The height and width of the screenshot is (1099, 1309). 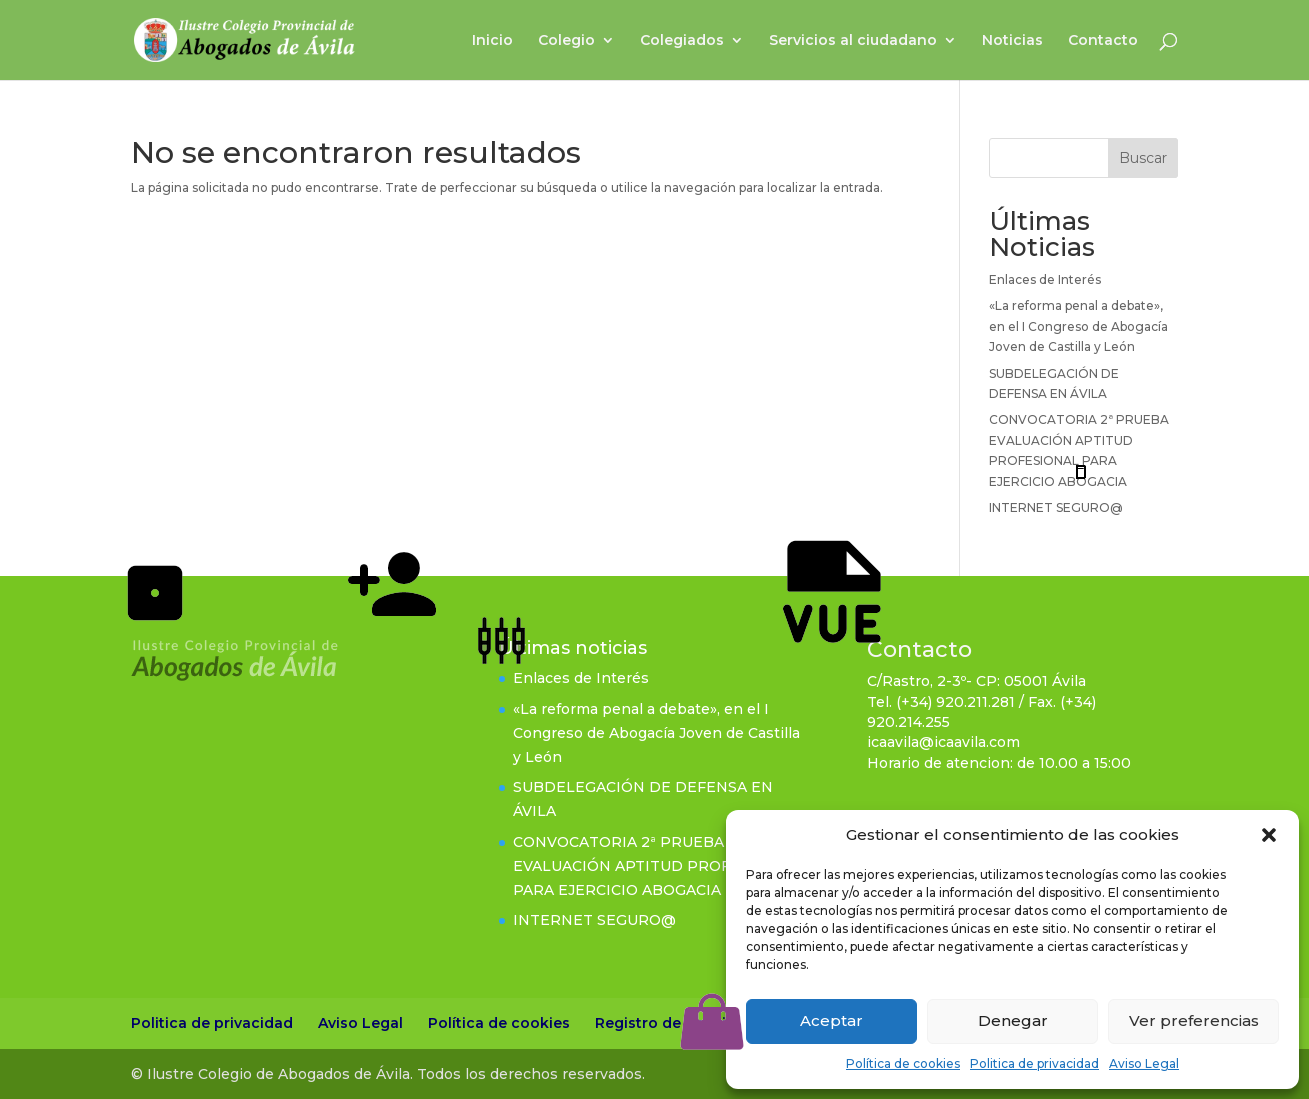 What do you see at coordinates (834, 596) in the screenshot?
I see `a Vue.js framework file` at bounding box center [834, 596].